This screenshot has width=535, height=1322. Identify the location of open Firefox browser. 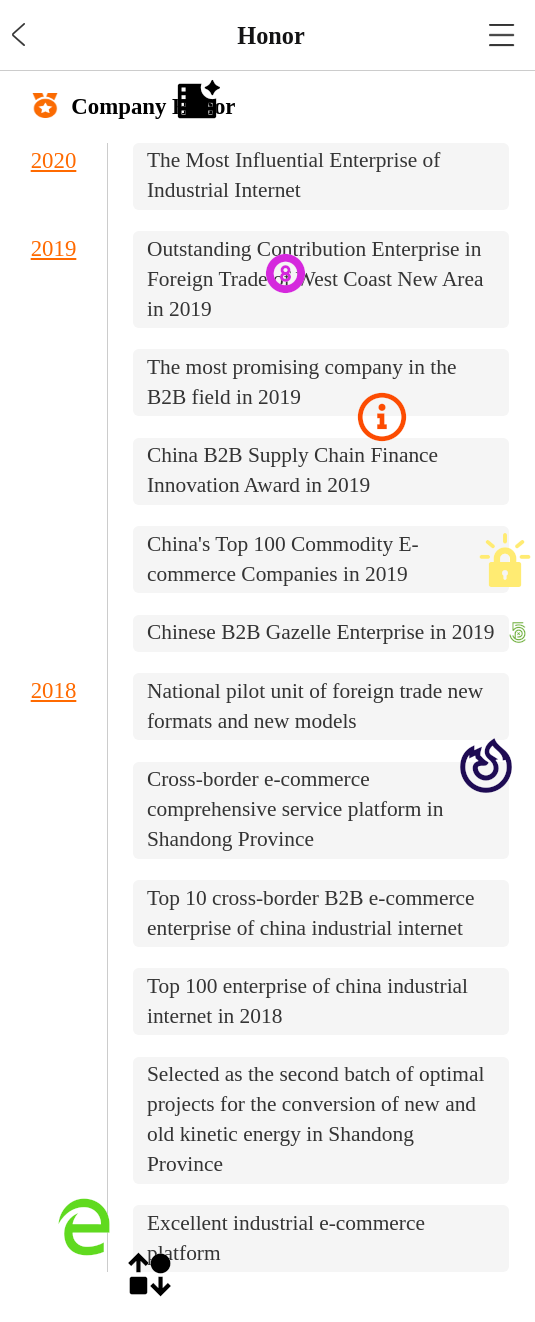
(486, 767).